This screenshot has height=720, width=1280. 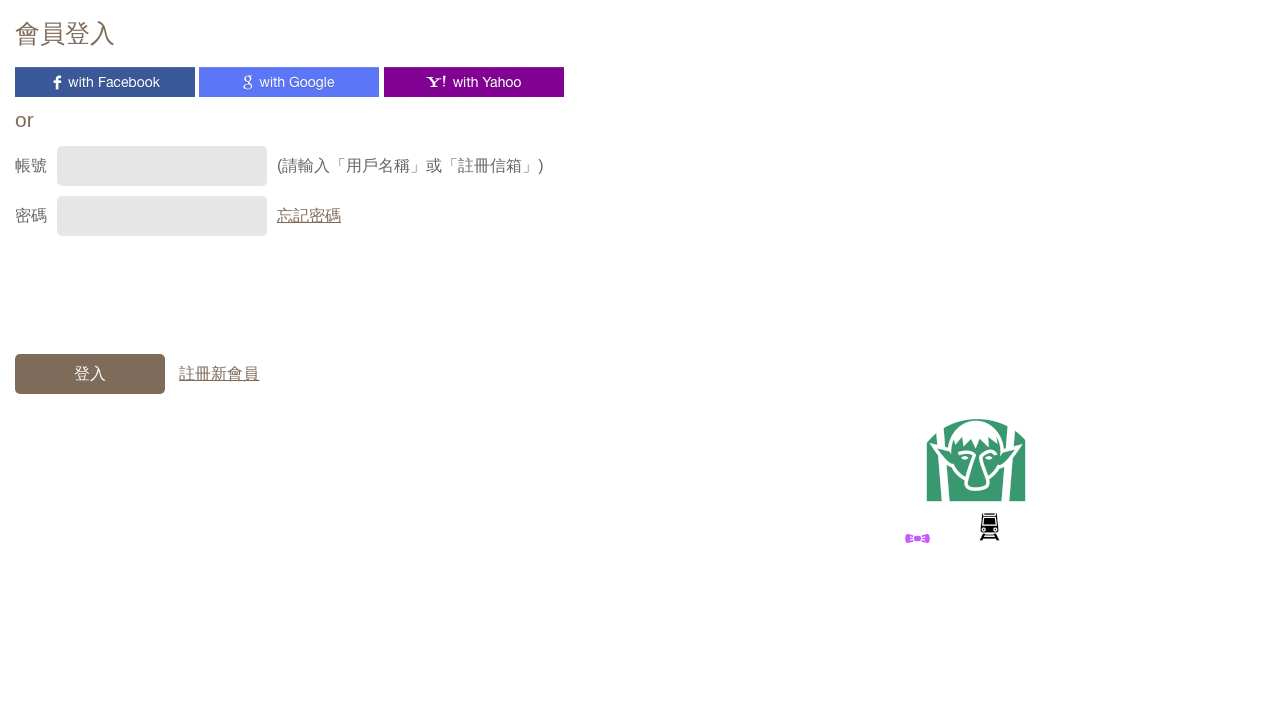 What do you see at coordinates (917, 538) in the screenshot?
I see `select formal or dressy attire option` at bounding box center [917, 538].